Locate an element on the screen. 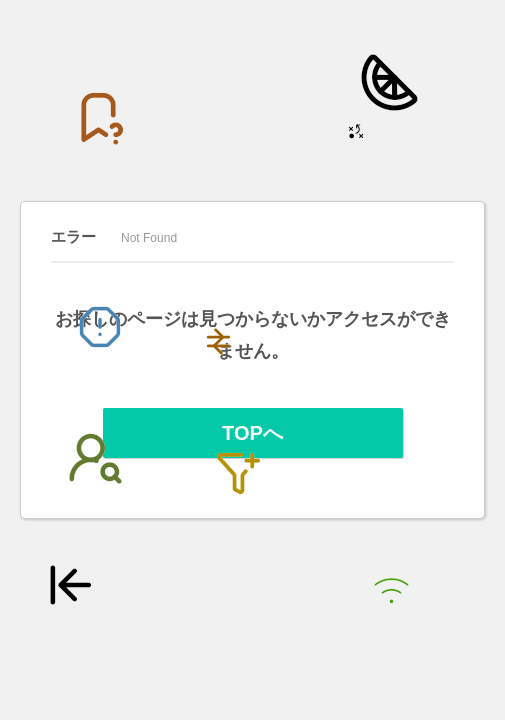 The width and height of the screenshot is (505, 720). indicates a critical warning or error state is located at coordinates (100, 327).